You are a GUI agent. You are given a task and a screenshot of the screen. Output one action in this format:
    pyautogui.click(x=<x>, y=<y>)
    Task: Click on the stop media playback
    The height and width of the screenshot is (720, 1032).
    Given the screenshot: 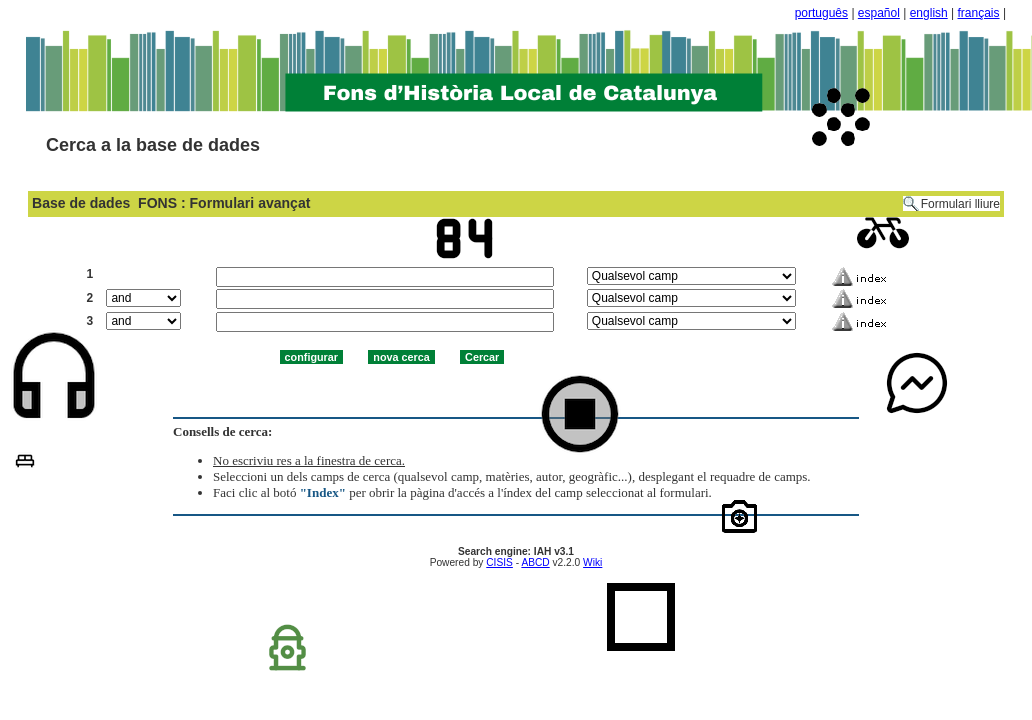 What is the action you would take?
    pyautogui.click(x=580, y=414)
    